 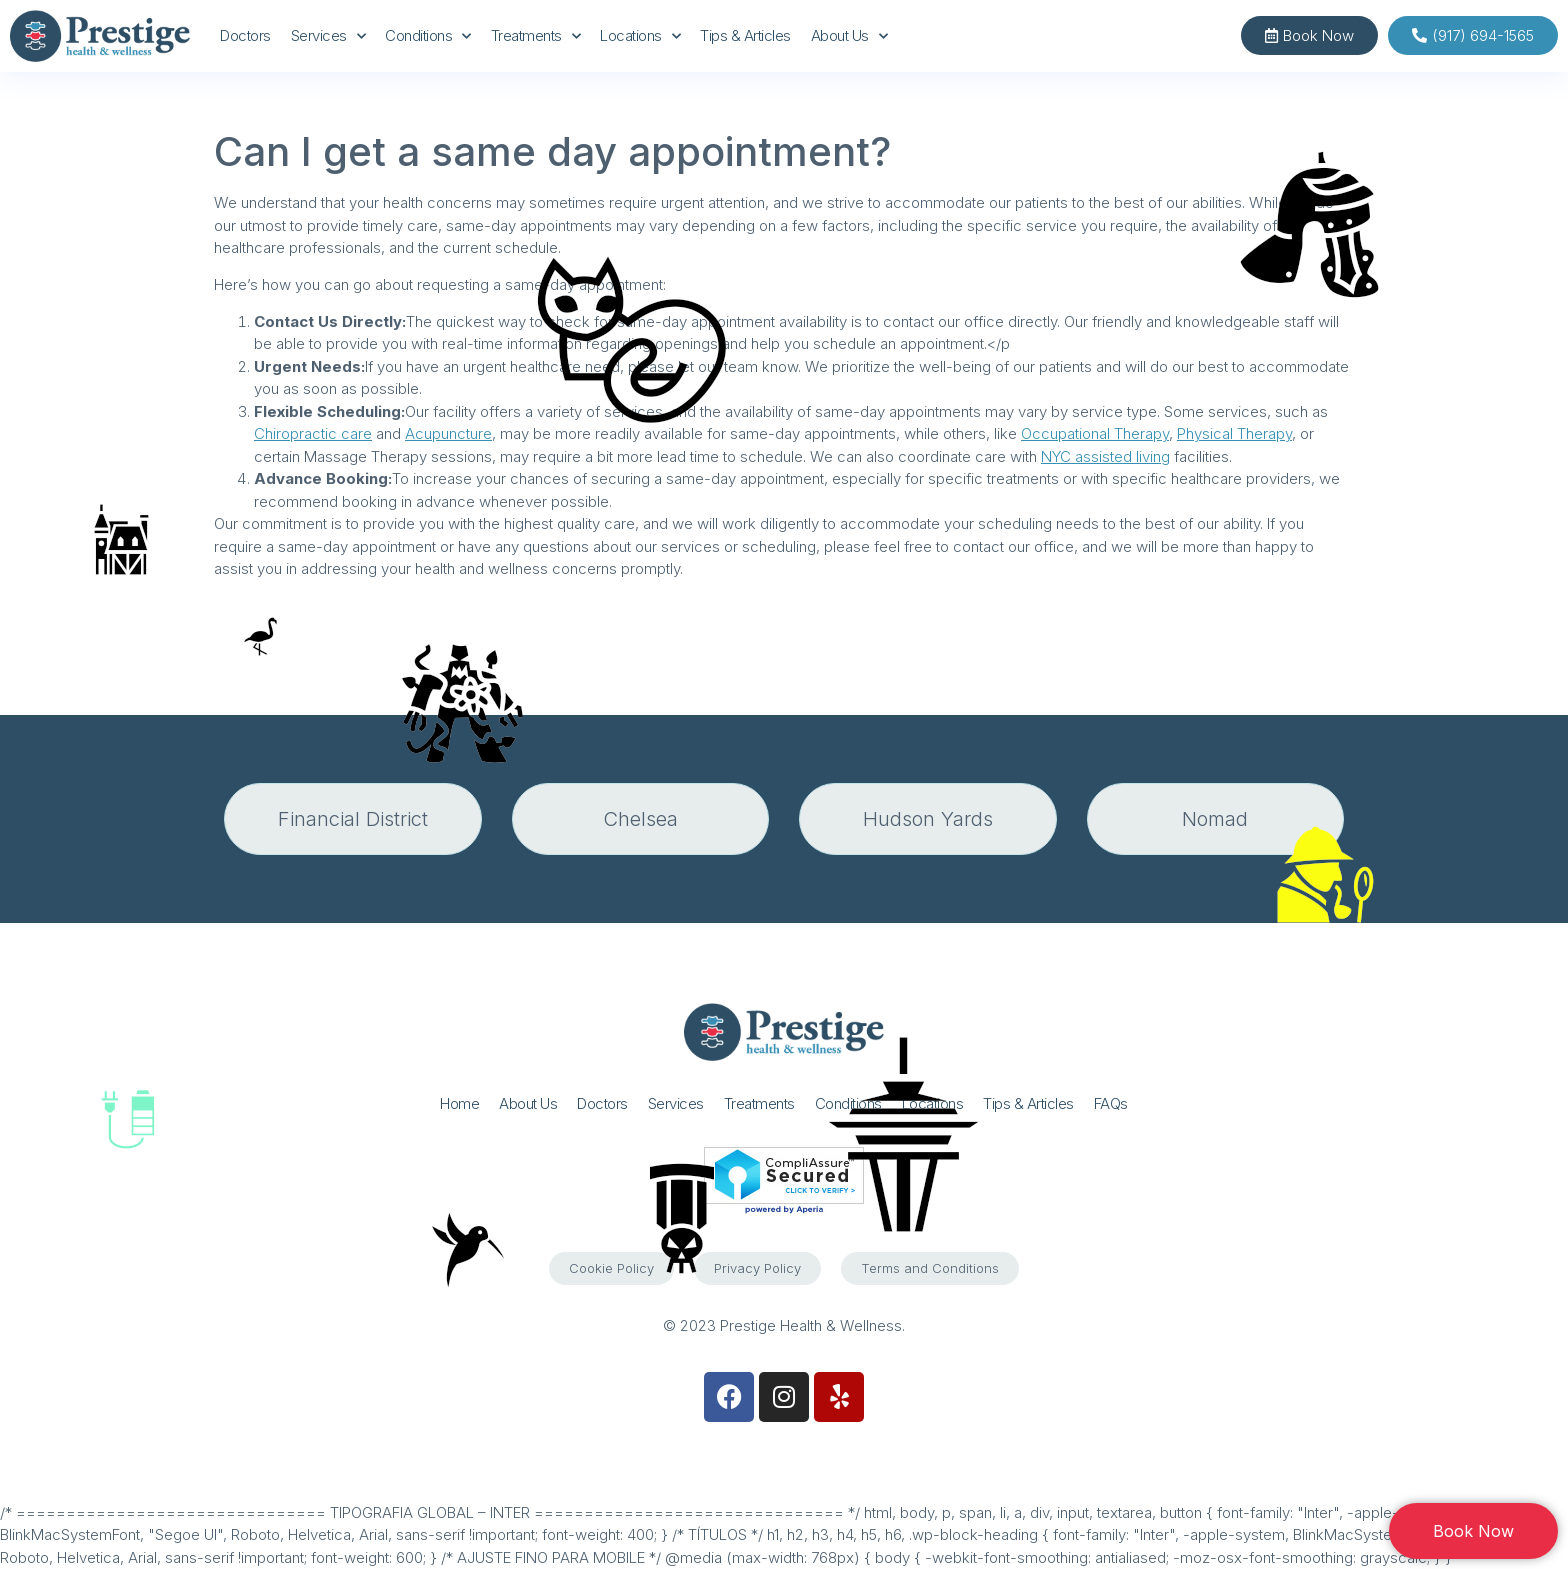 I want to click on select shambling mound creature or enemy type, so click(x=462, y=703).